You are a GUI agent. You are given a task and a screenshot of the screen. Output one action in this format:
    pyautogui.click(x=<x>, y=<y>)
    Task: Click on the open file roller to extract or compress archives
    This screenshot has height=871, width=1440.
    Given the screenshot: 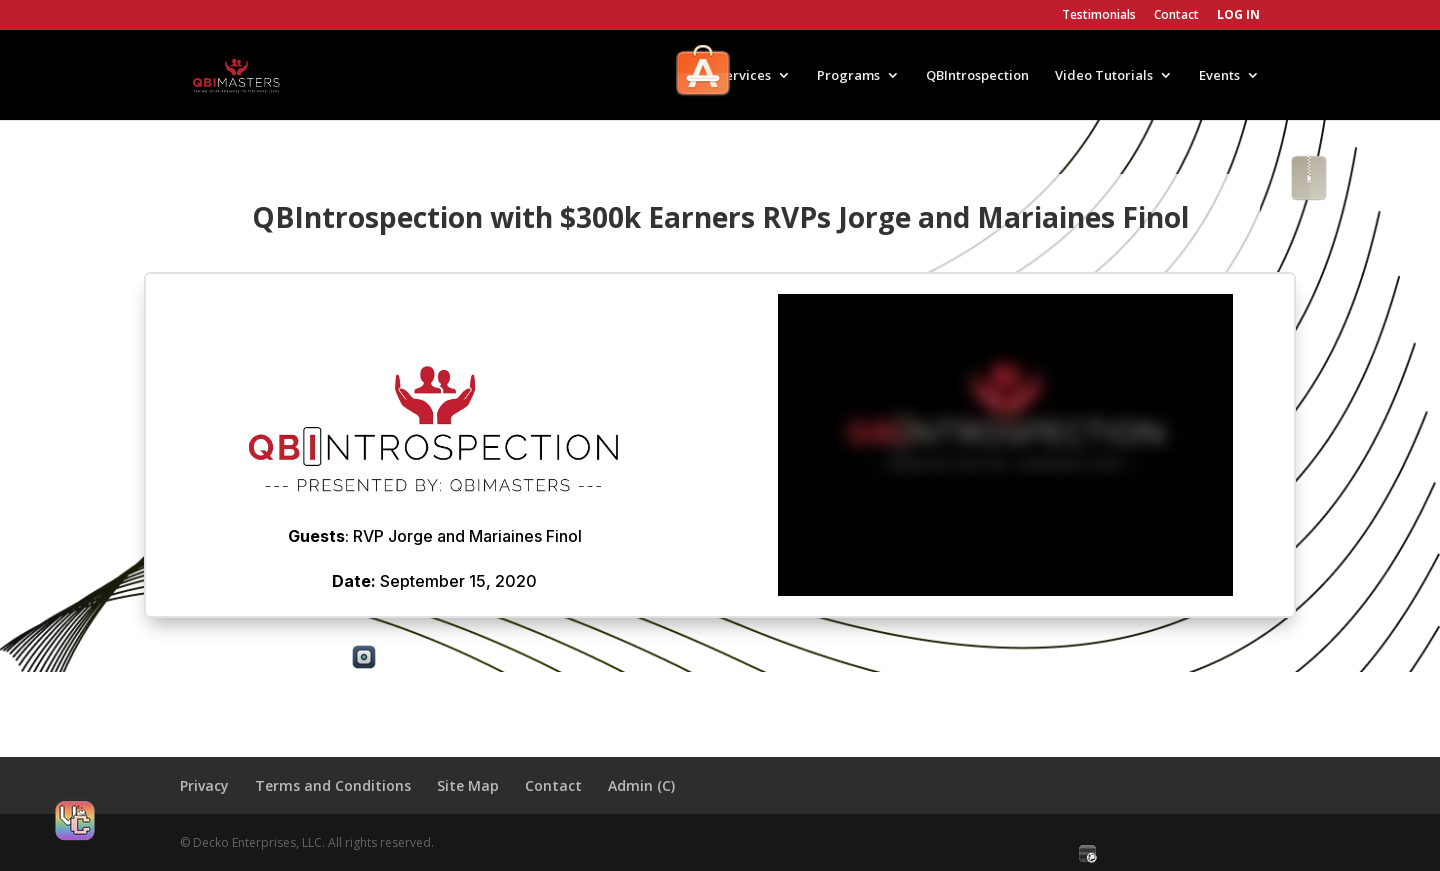 What is the action you would take?
    pyautogui.click(x=1309, y=178)
    